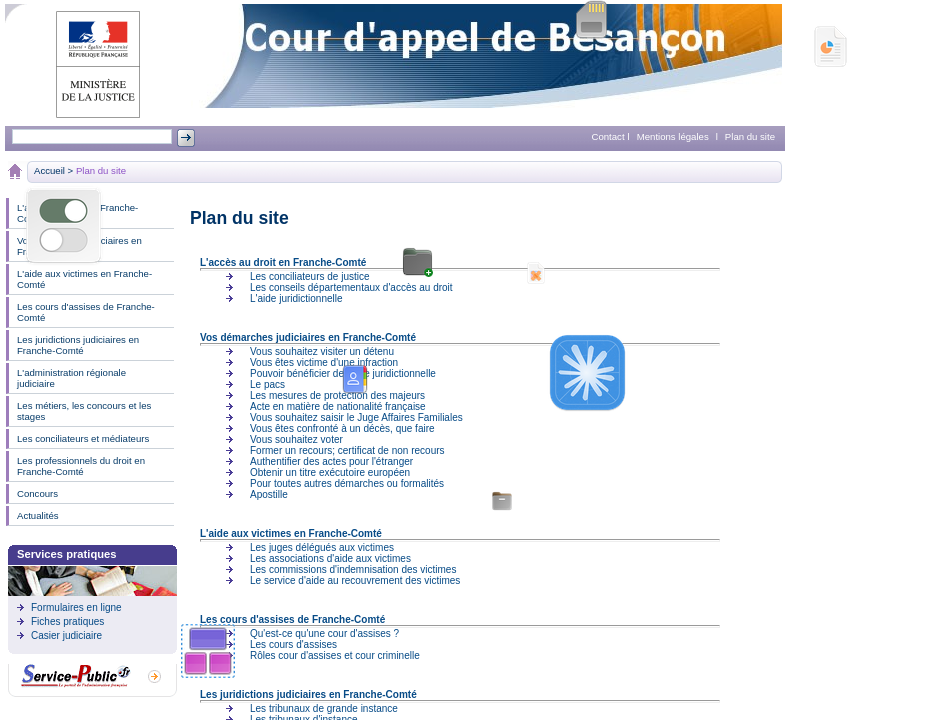  What do you see at coordinates (536, 273) in the screenshot?
I see `a patch or diff file for code changes` at bounding box center [536, 273].